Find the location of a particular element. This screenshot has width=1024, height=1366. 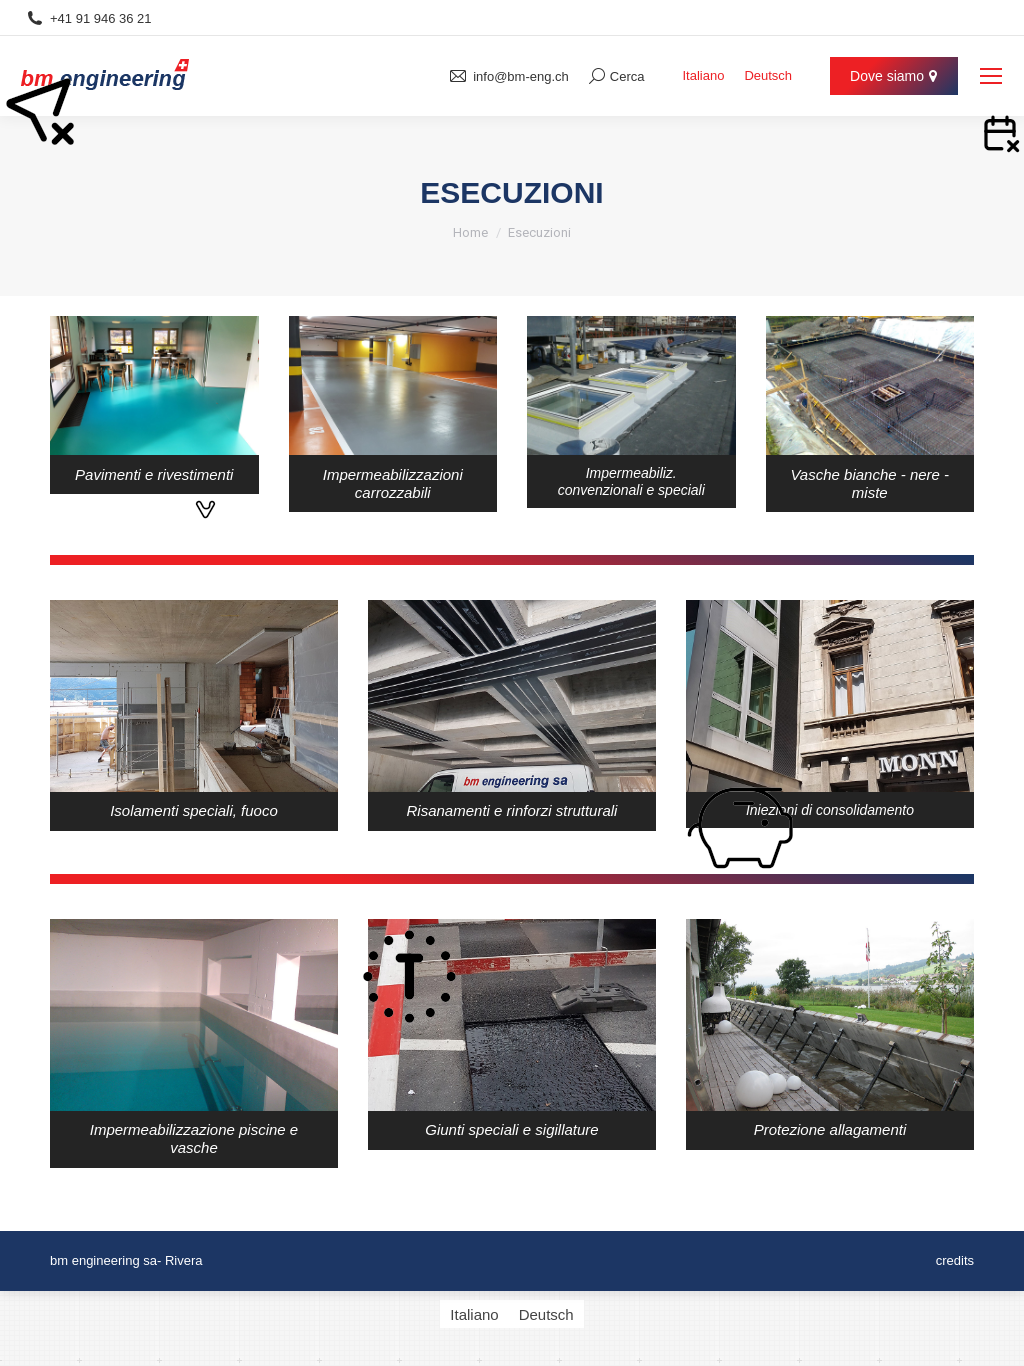

indicates text formatting or typography options is located at coordinates (409, 976).